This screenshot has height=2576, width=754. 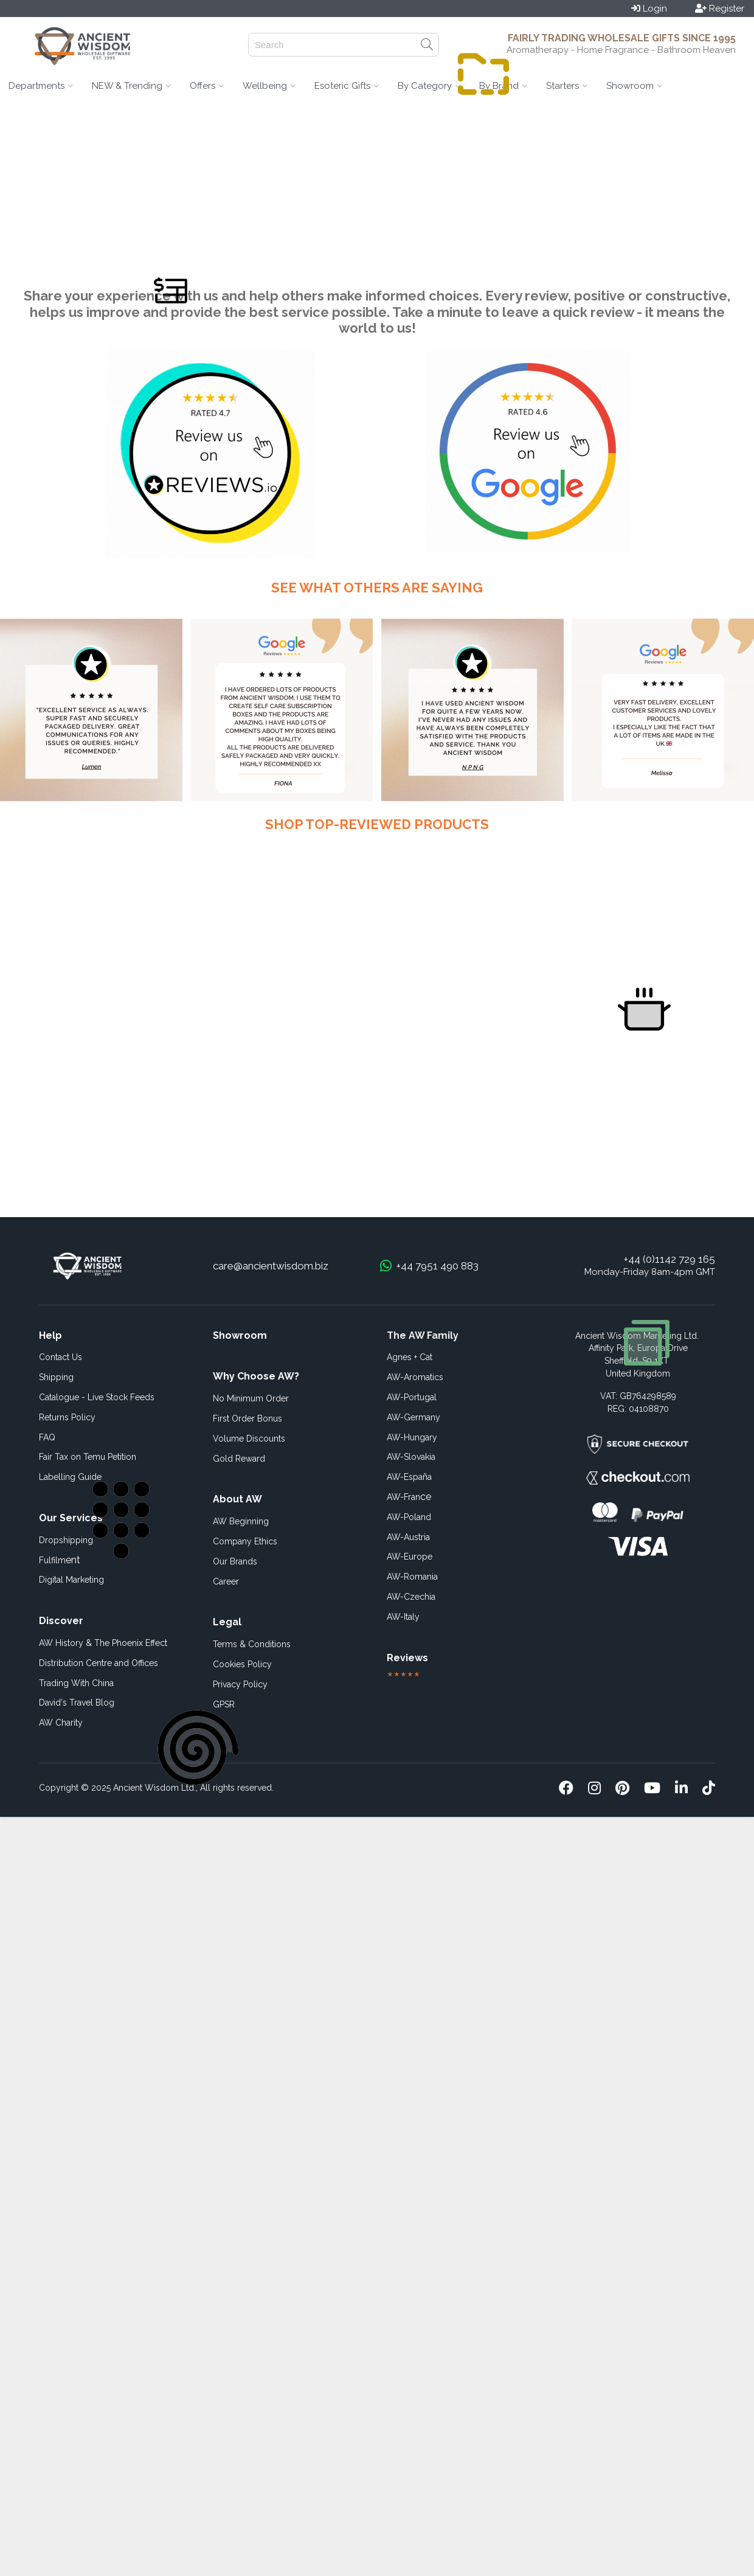 What do you see at coordinates (121, 1520) in the screenshot?
I see `open the phone dialer` at bounding box center [121, 1520].